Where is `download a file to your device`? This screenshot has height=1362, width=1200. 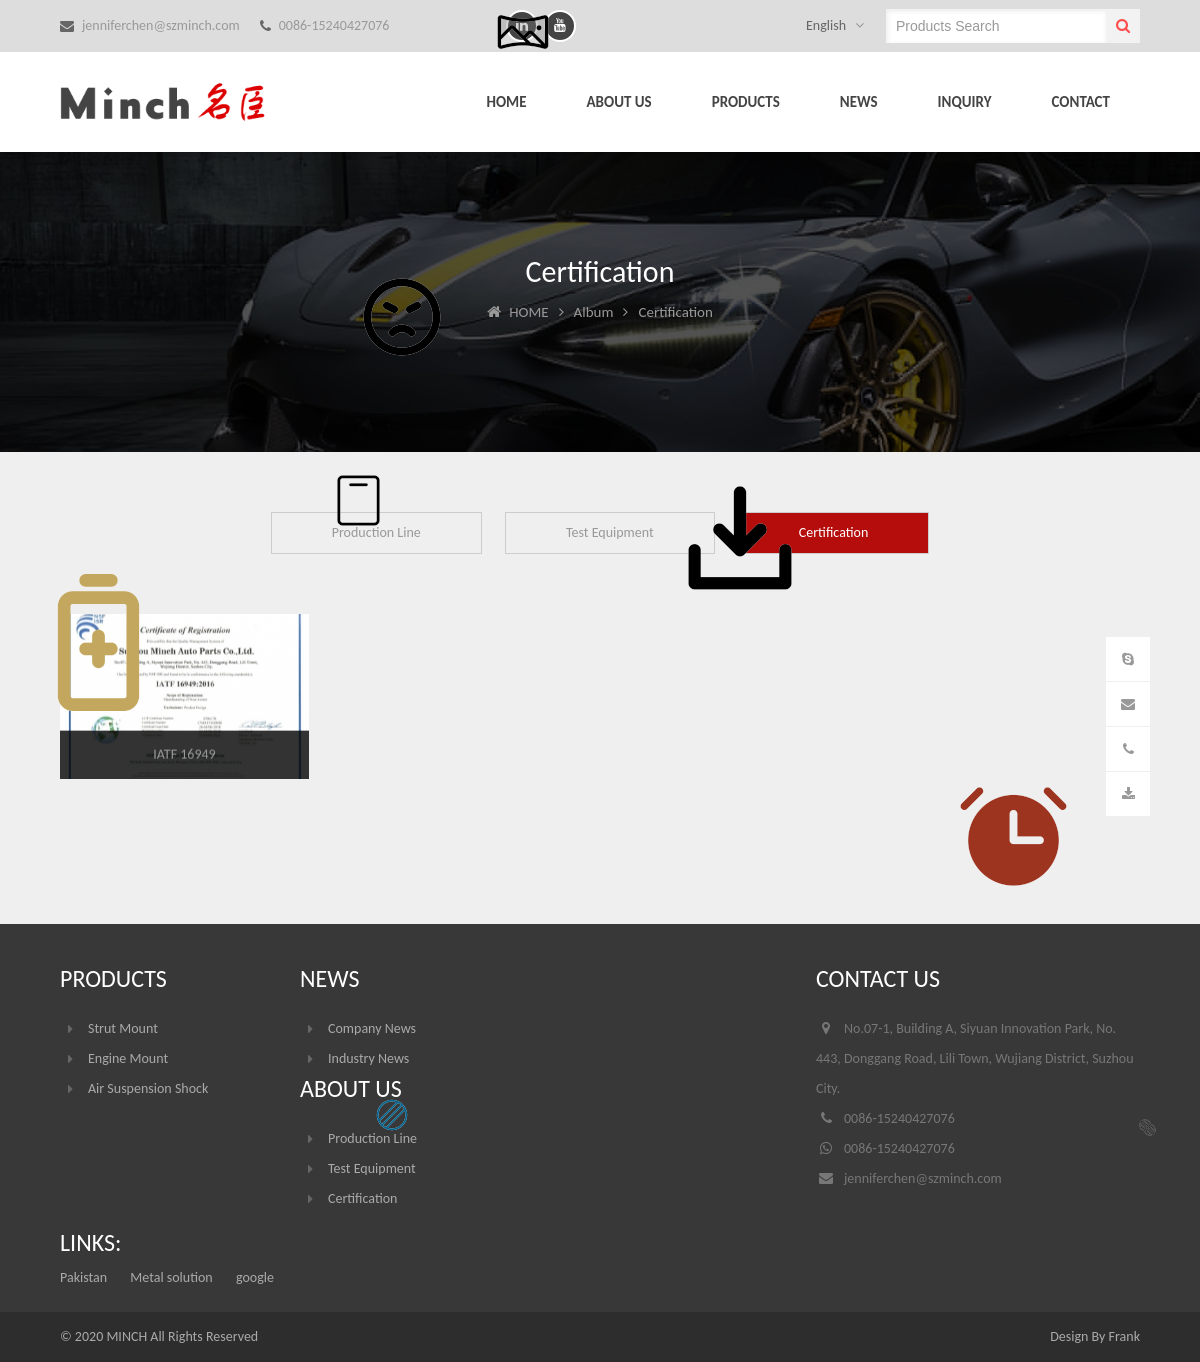
download a file to your device is located at coordinates (740, 542).